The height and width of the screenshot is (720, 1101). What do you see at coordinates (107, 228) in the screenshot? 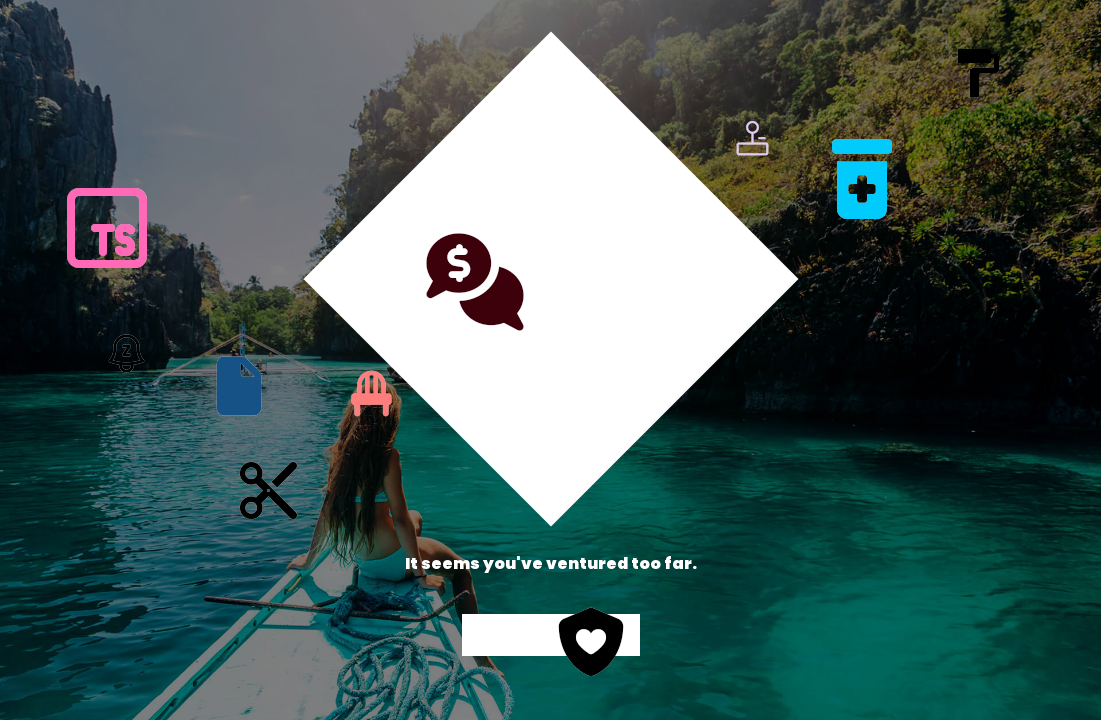
I see `indicates a TypeScript file or project` at bounding box center [107, 228].